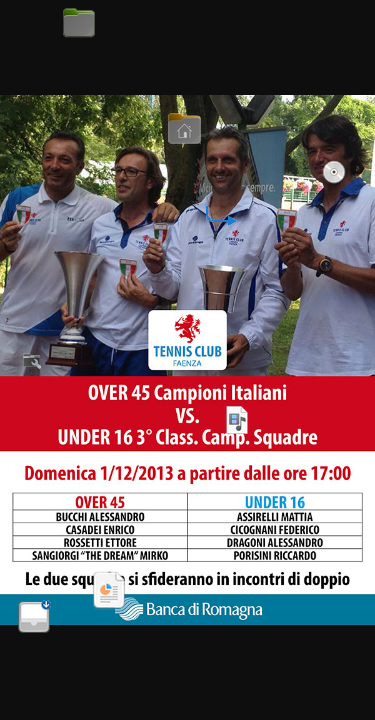  What do you see at coordinates (334, 172) in the screenshot?
I see `indicates a DVD-RW drive or rewritable disc device` at bounding box center [334, 172].